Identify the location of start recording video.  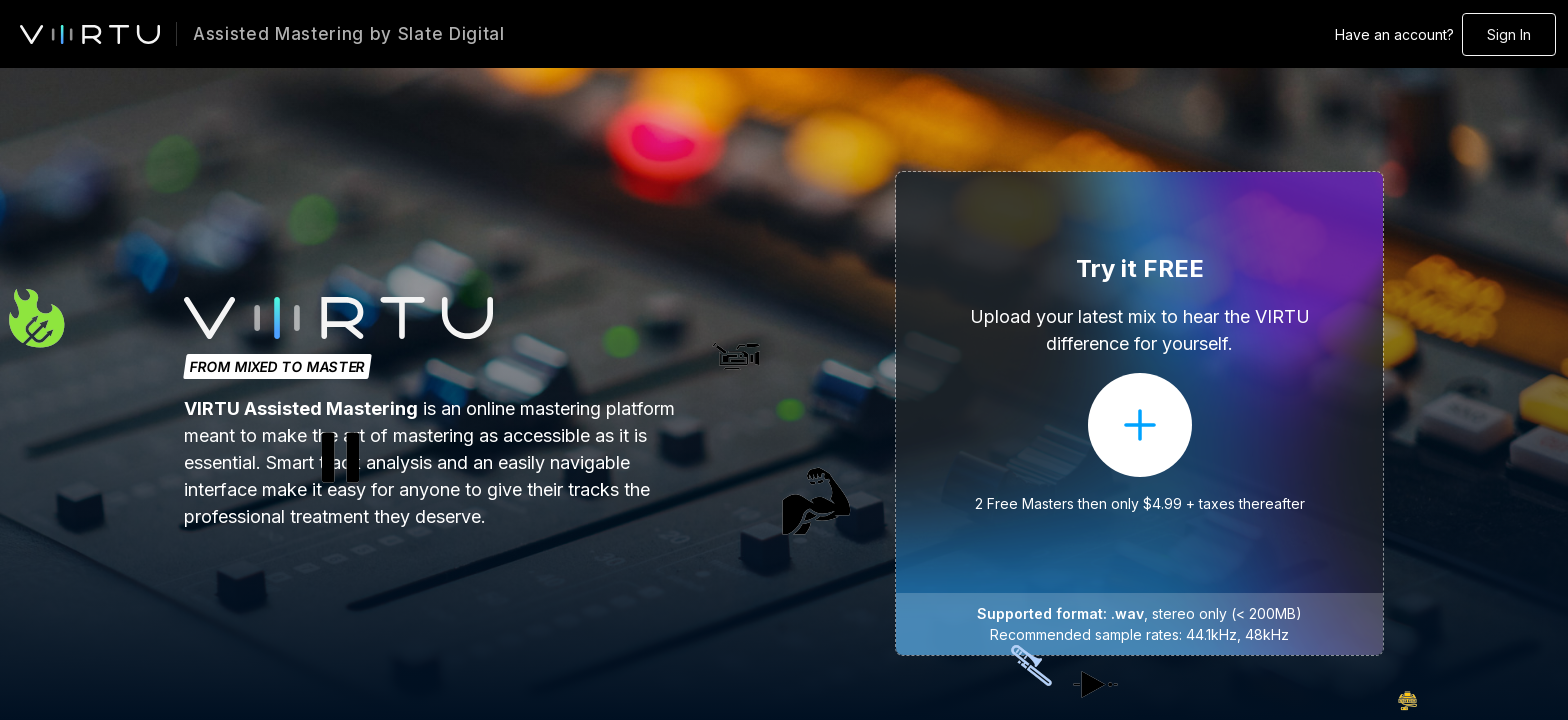
(736, 356).